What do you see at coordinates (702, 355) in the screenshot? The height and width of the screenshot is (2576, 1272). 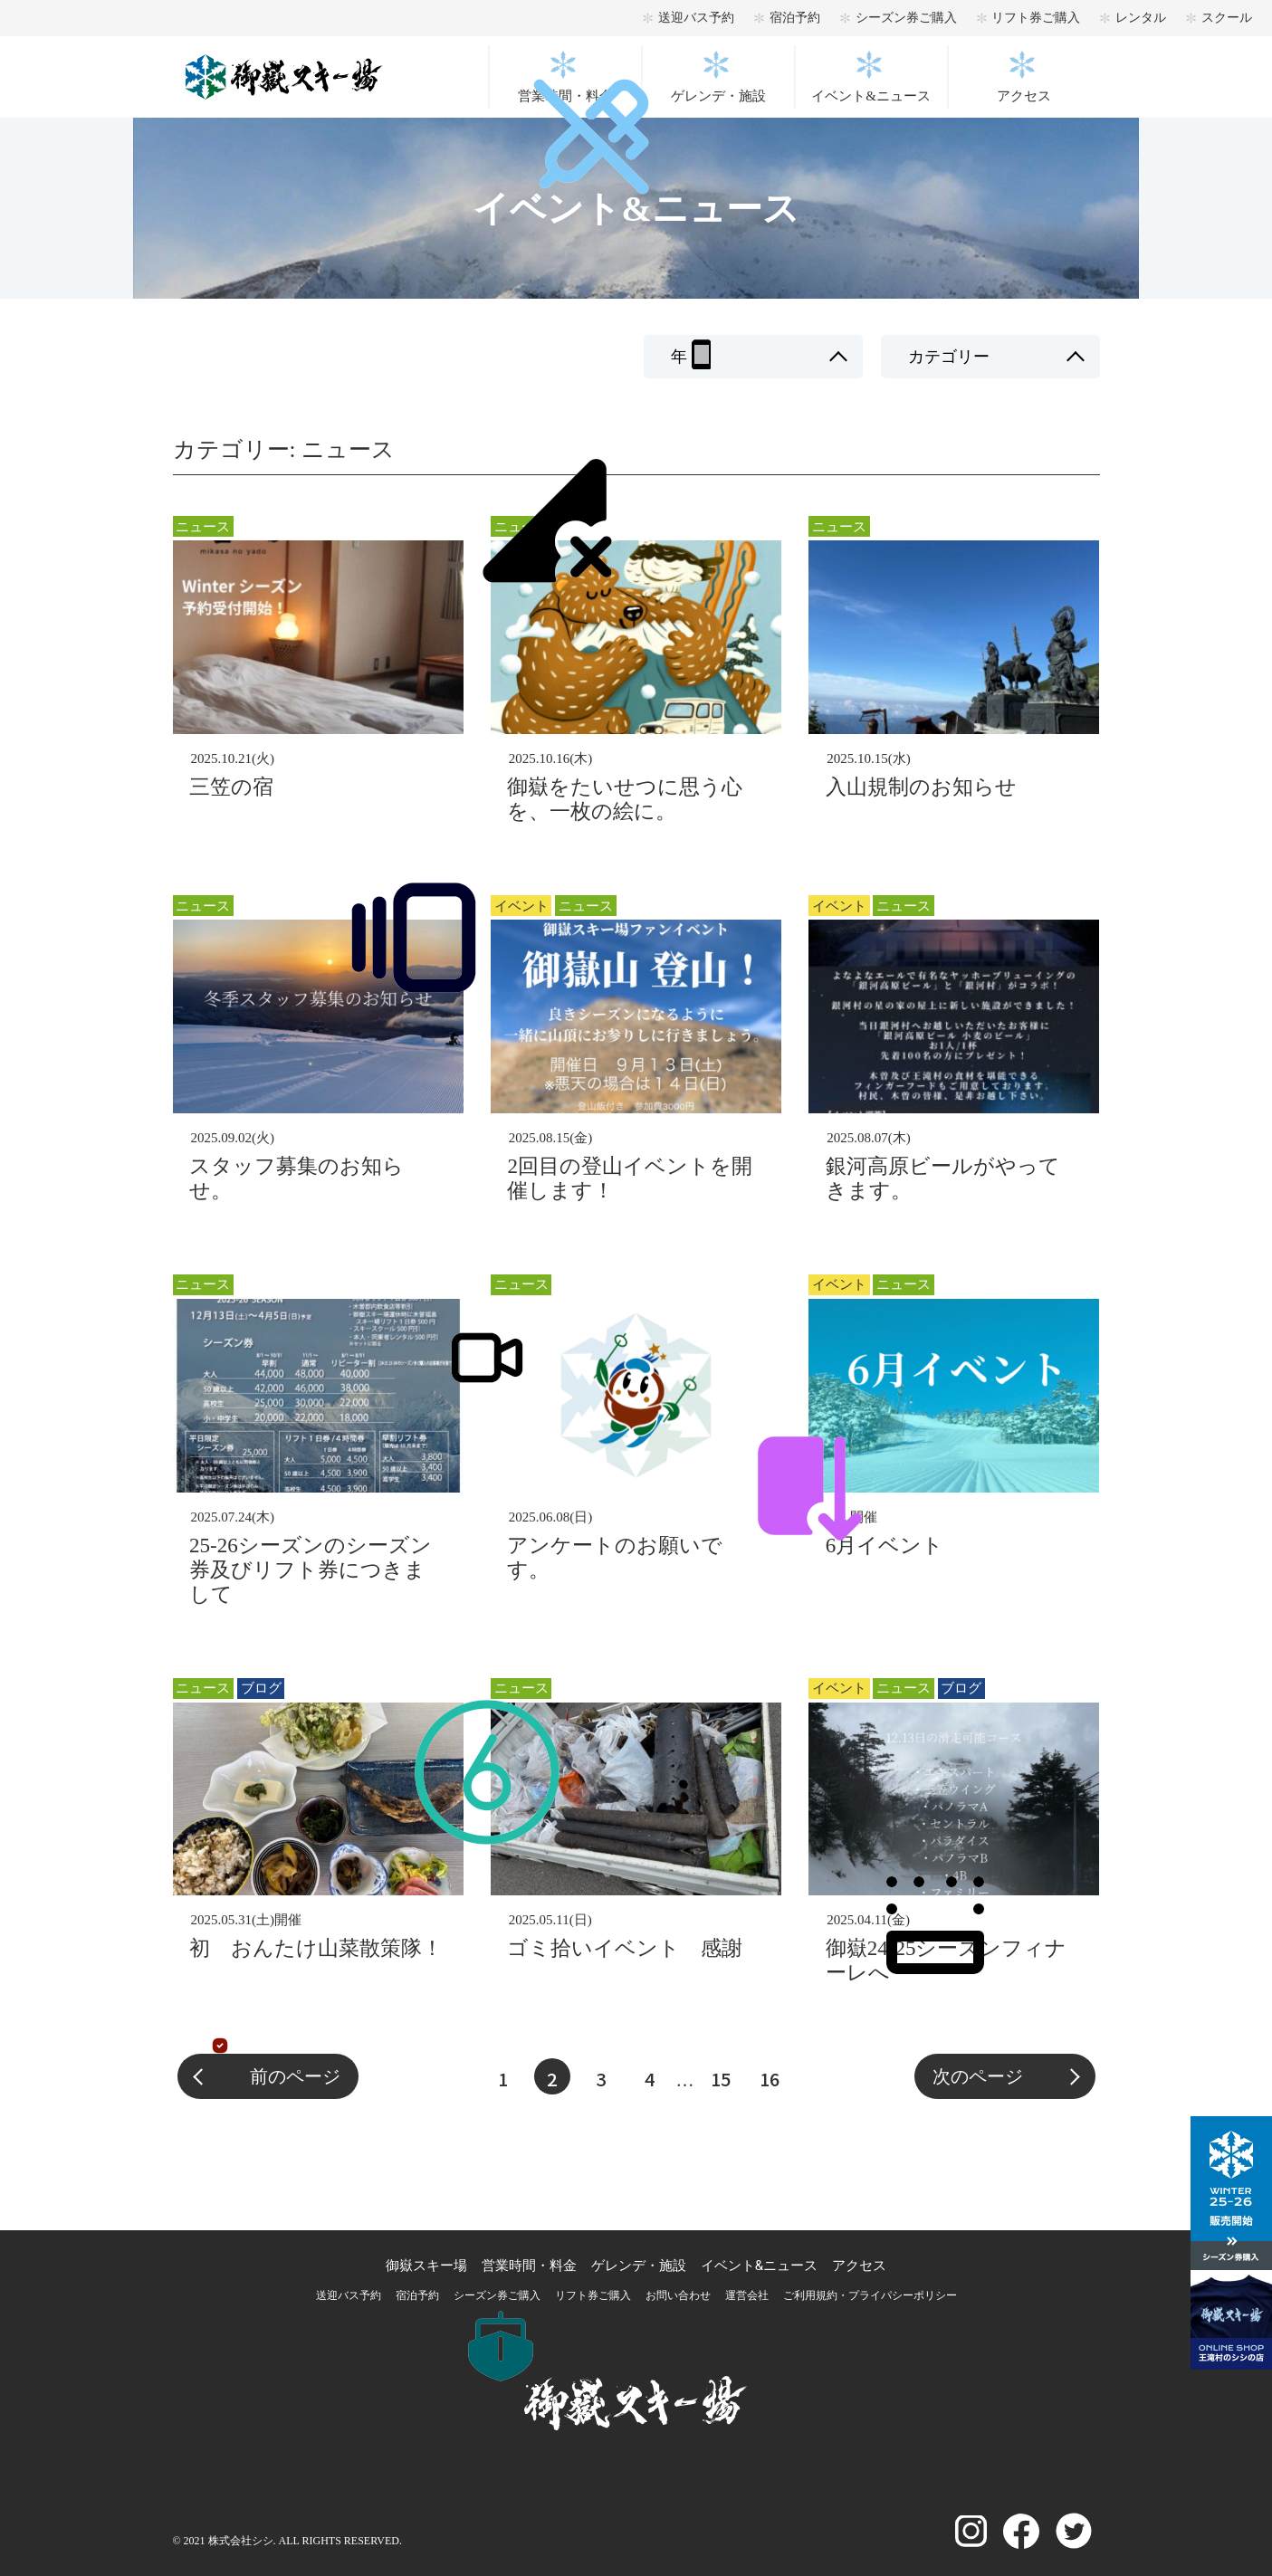 I see `indicates mobile device or smartphone view` at bounding box center [702, 355].